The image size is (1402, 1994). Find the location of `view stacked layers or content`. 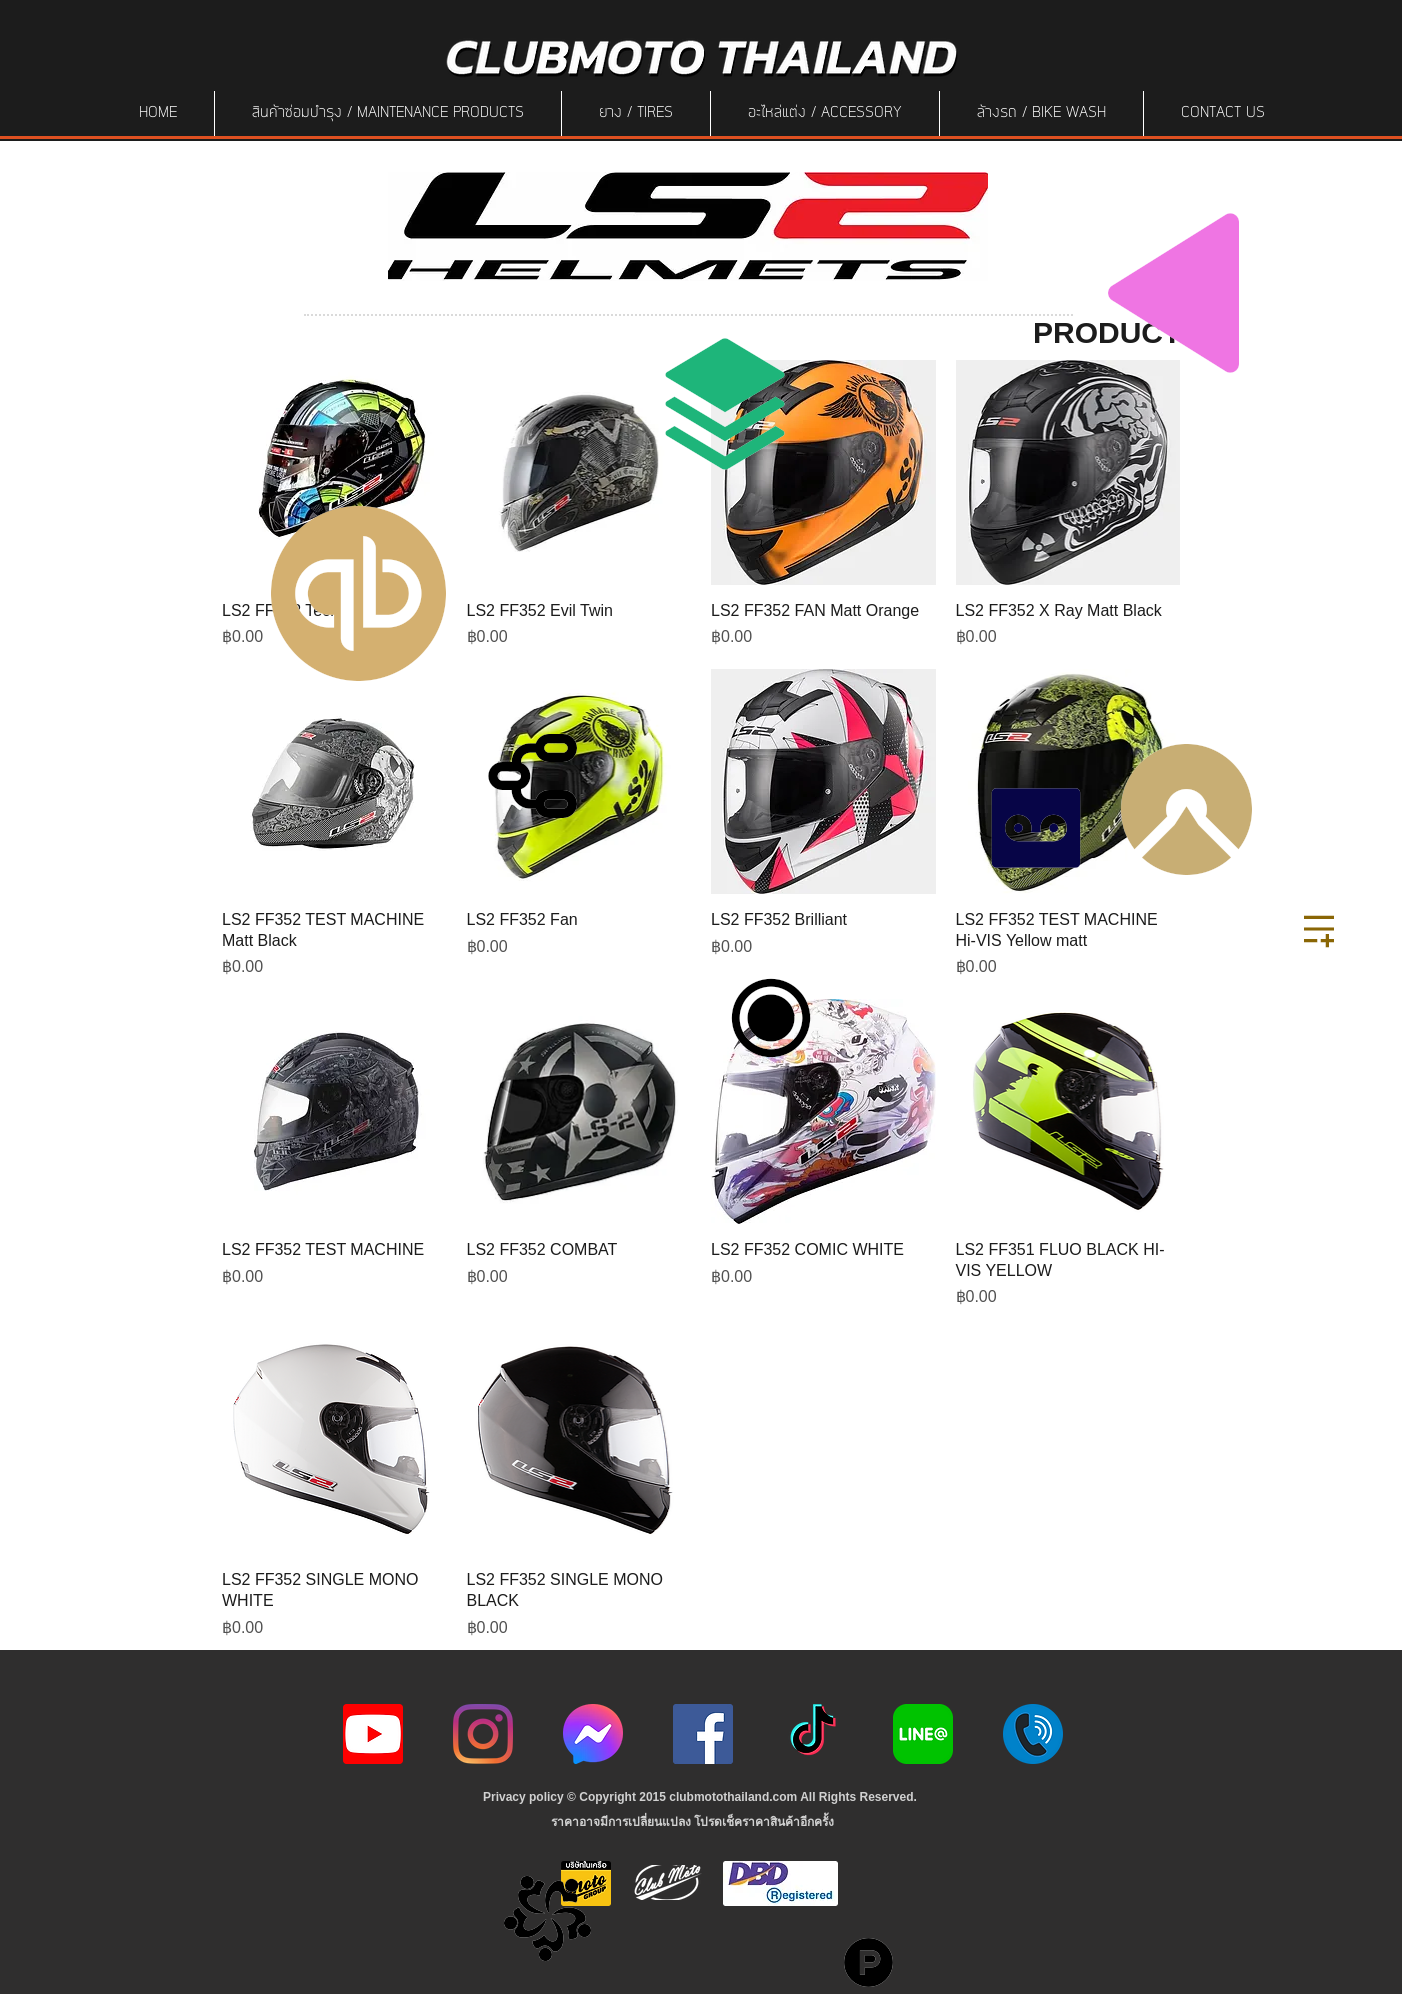

view stacked layers or content is located at coordinates (725, 406).